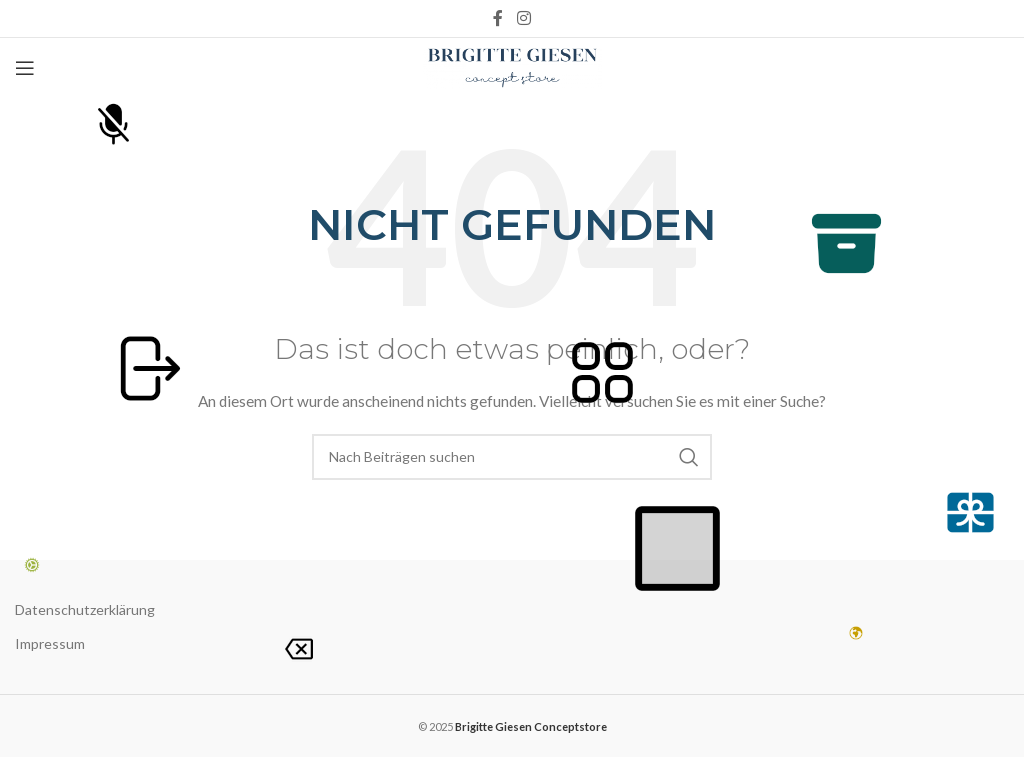 The width and height of the screenshot is (1024, 757). Describe the element at coordinates (677, 548) in the screenshot. I see `stop media playback` at that location.